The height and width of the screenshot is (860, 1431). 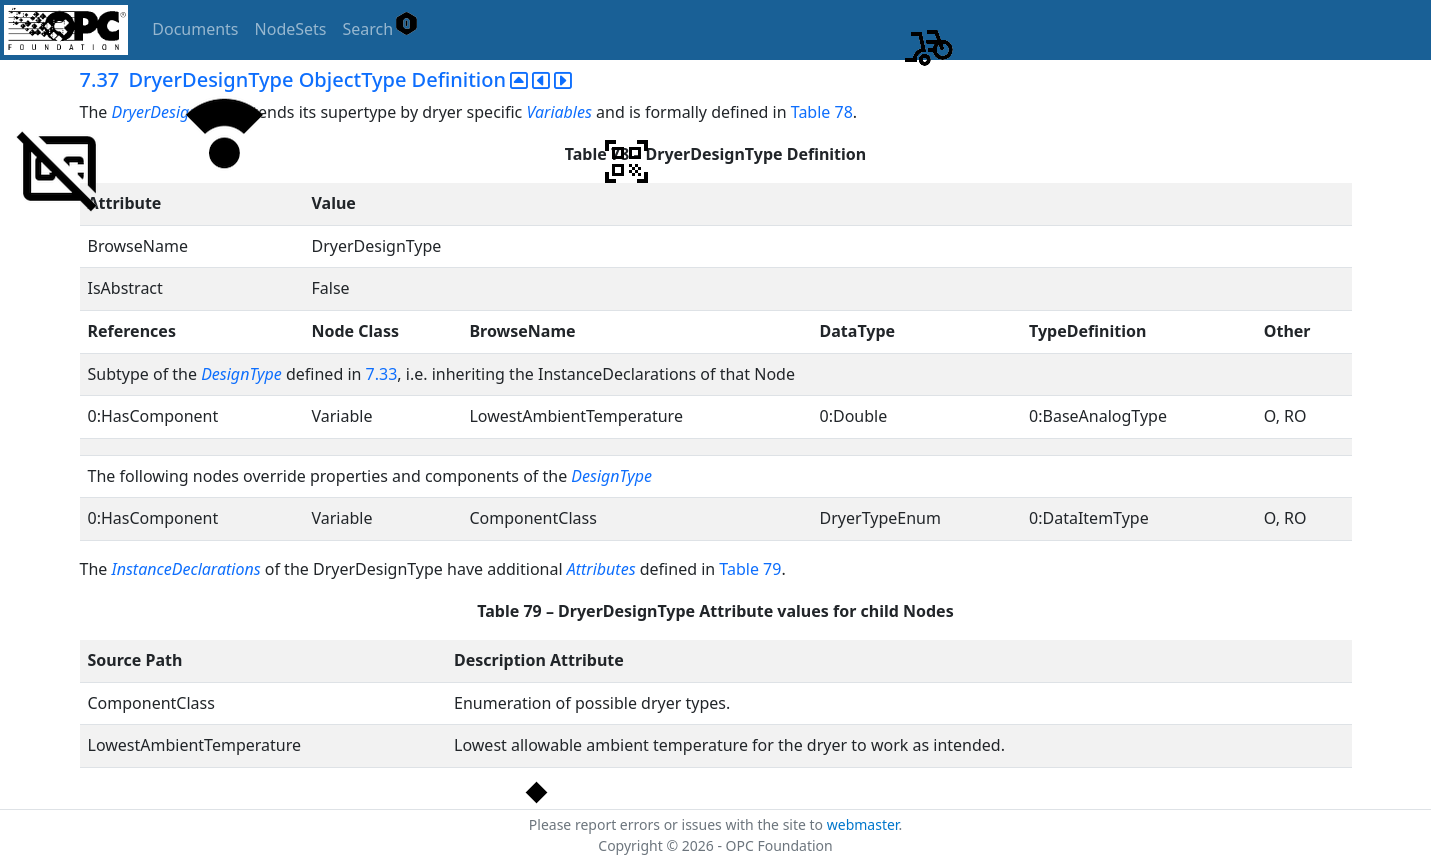 I want to click on calibrate compass or direction sensor, so click(x=224, y=133).